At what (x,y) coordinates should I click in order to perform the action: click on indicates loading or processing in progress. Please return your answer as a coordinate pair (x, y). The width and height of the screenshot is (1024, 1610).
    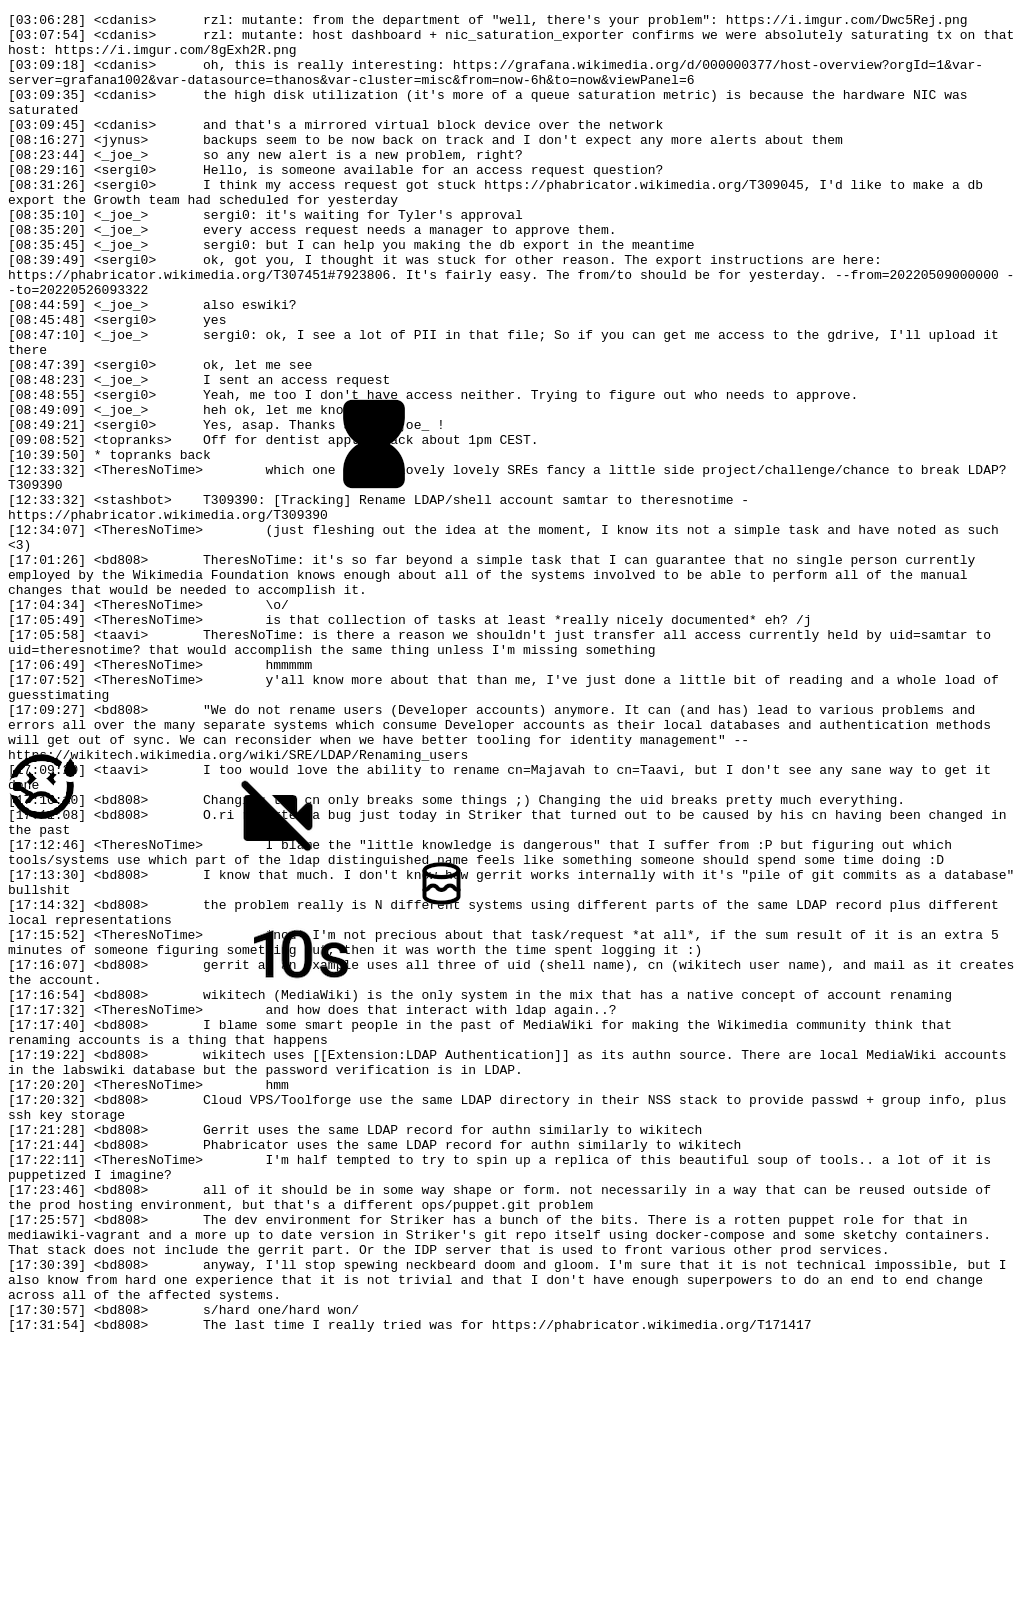
    Looking at the image, I should click on (374, 444).